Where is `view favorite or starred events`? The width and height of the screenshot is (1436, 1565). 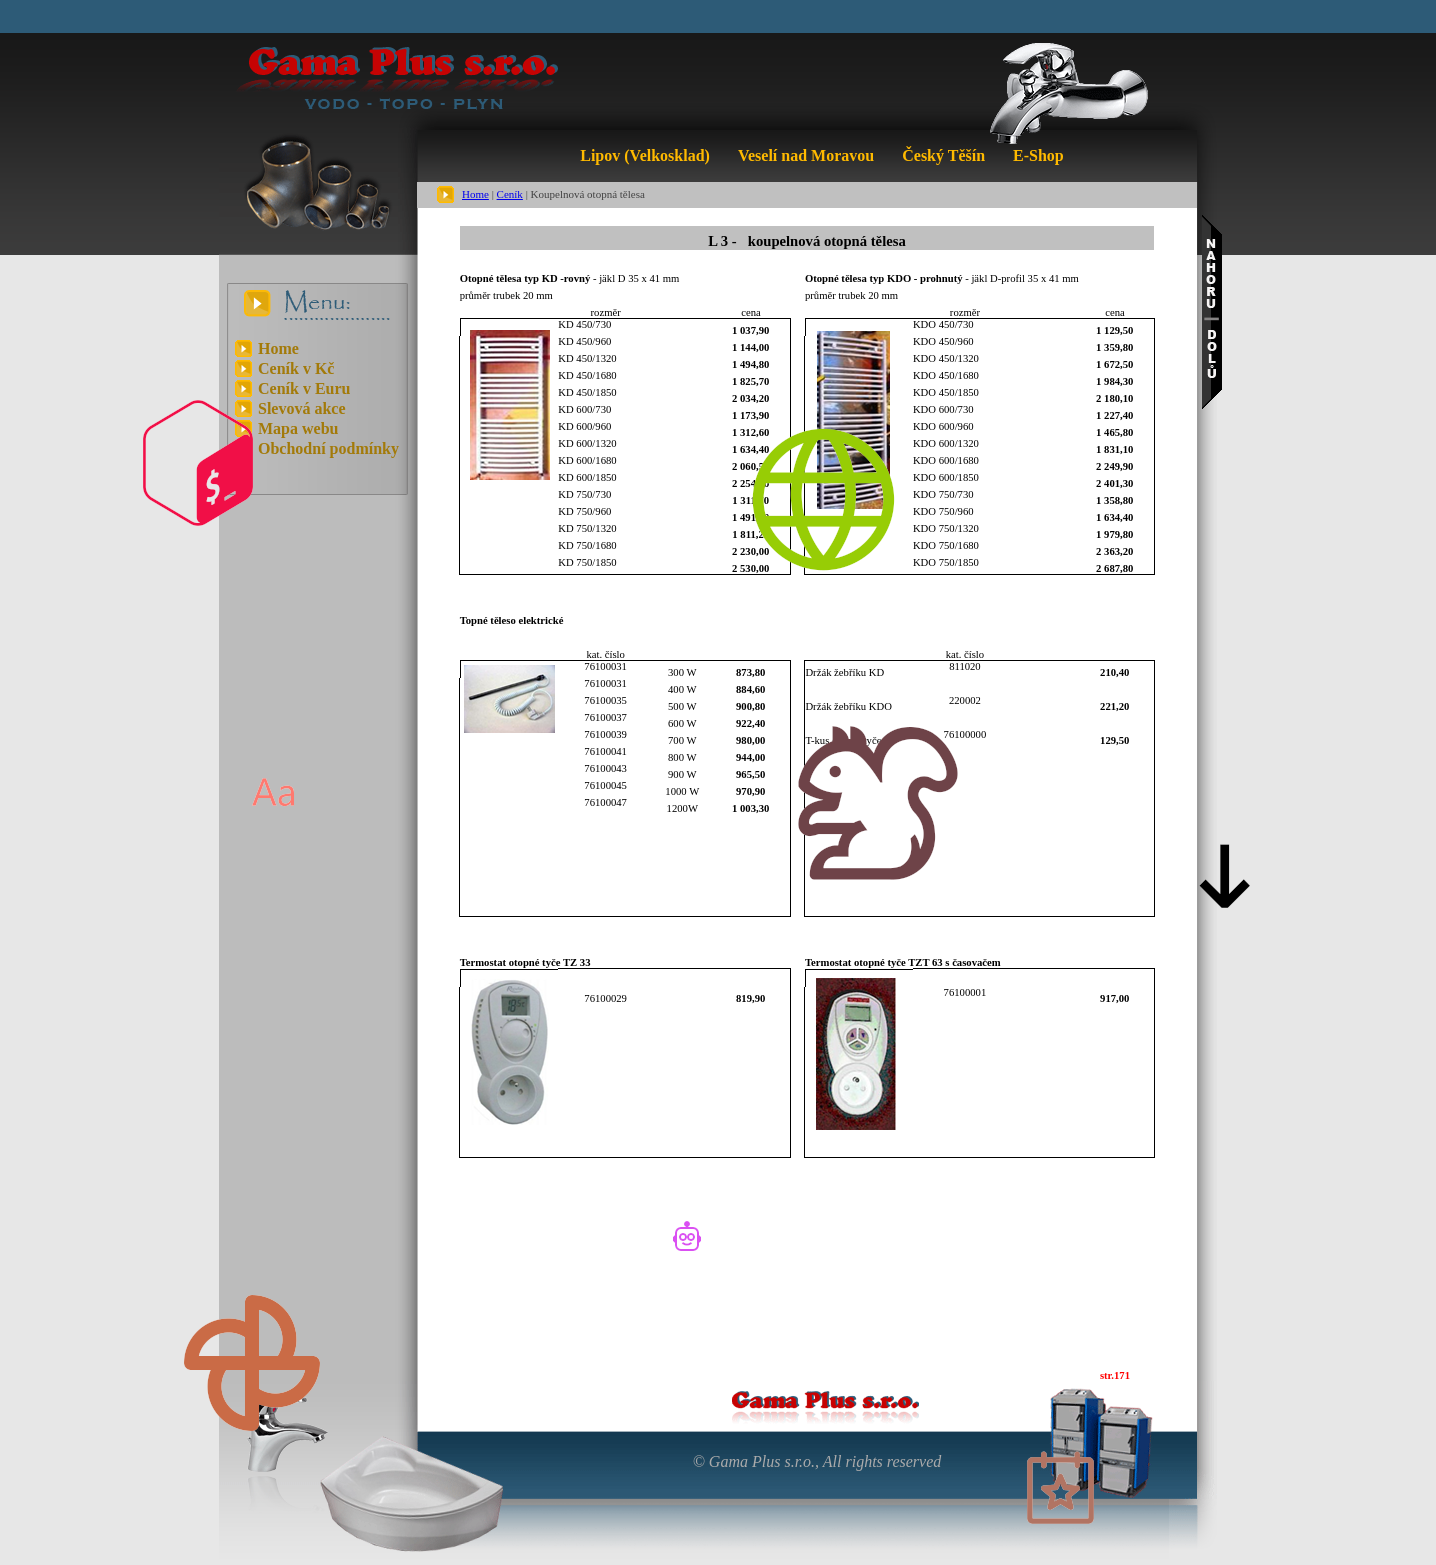
view favorite or starred events is located at coordinates (1060, 1490).